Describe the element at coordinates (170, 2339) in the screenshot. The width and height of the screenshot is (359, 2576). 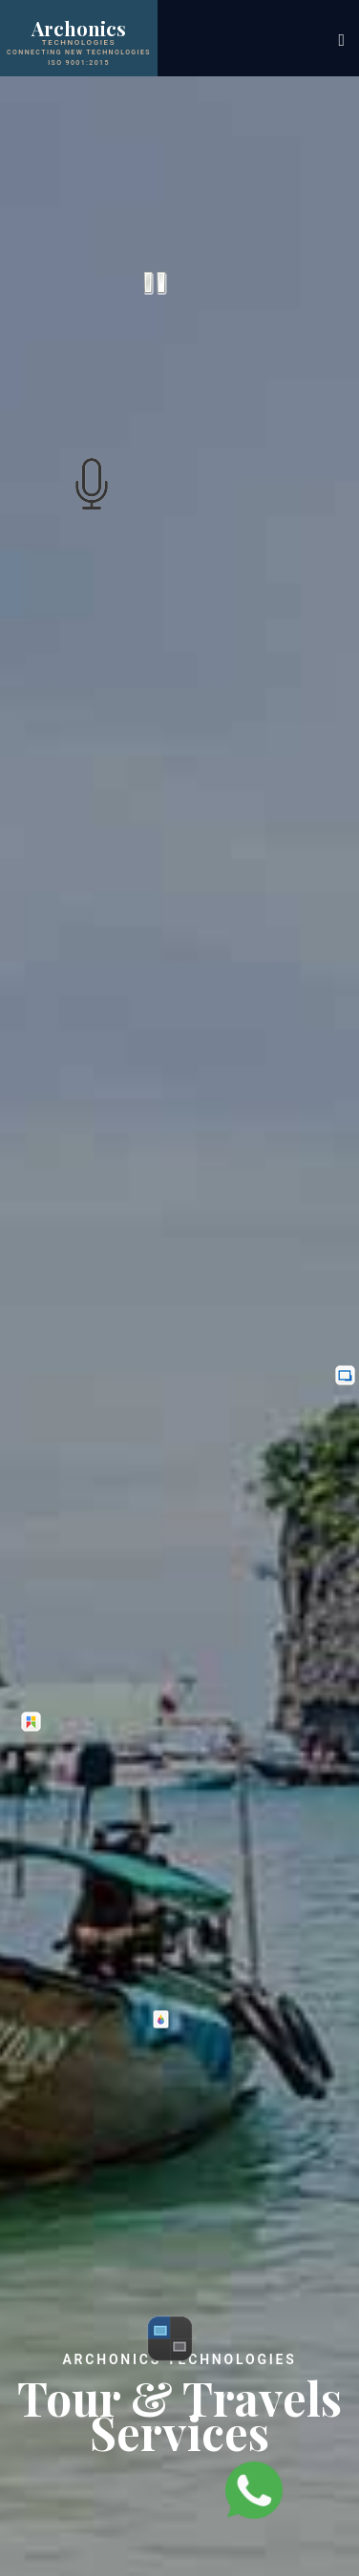
I see `access virtual desktop preferences` at that location.